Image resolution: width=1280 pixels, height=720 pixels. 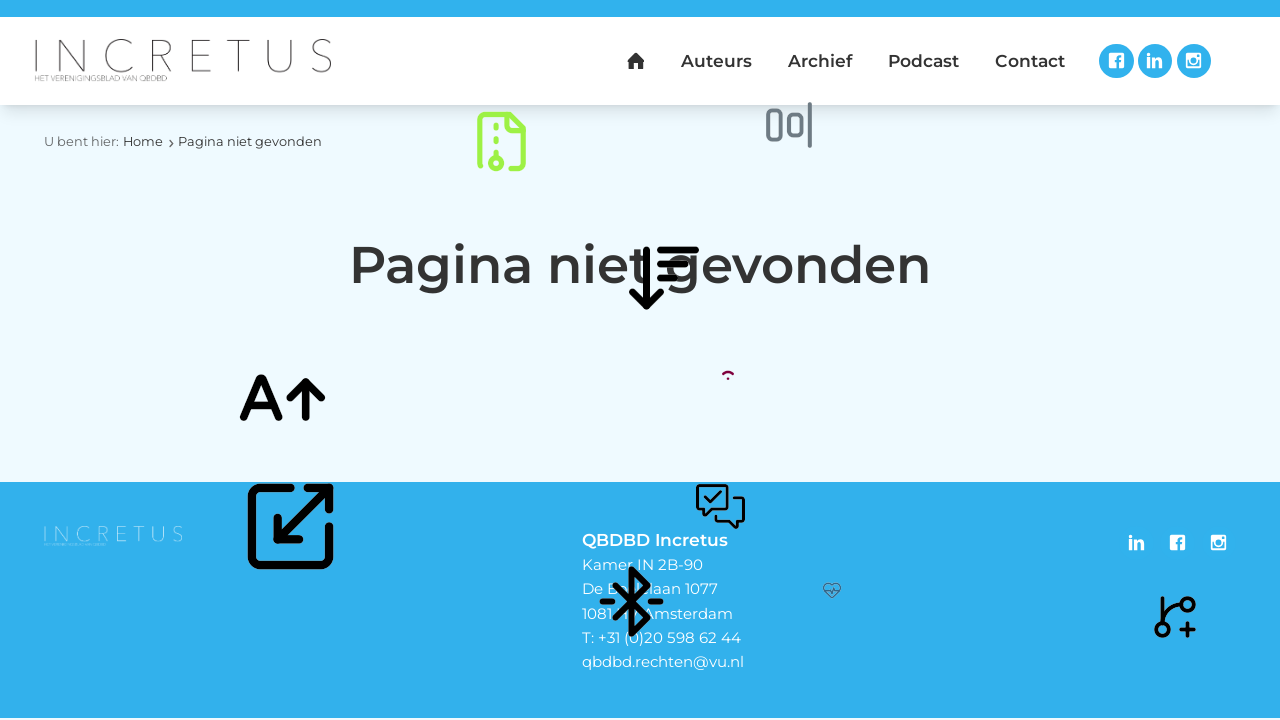 I want to click on align elements to the end of the horizontal axis, so click(x=789, y=125).